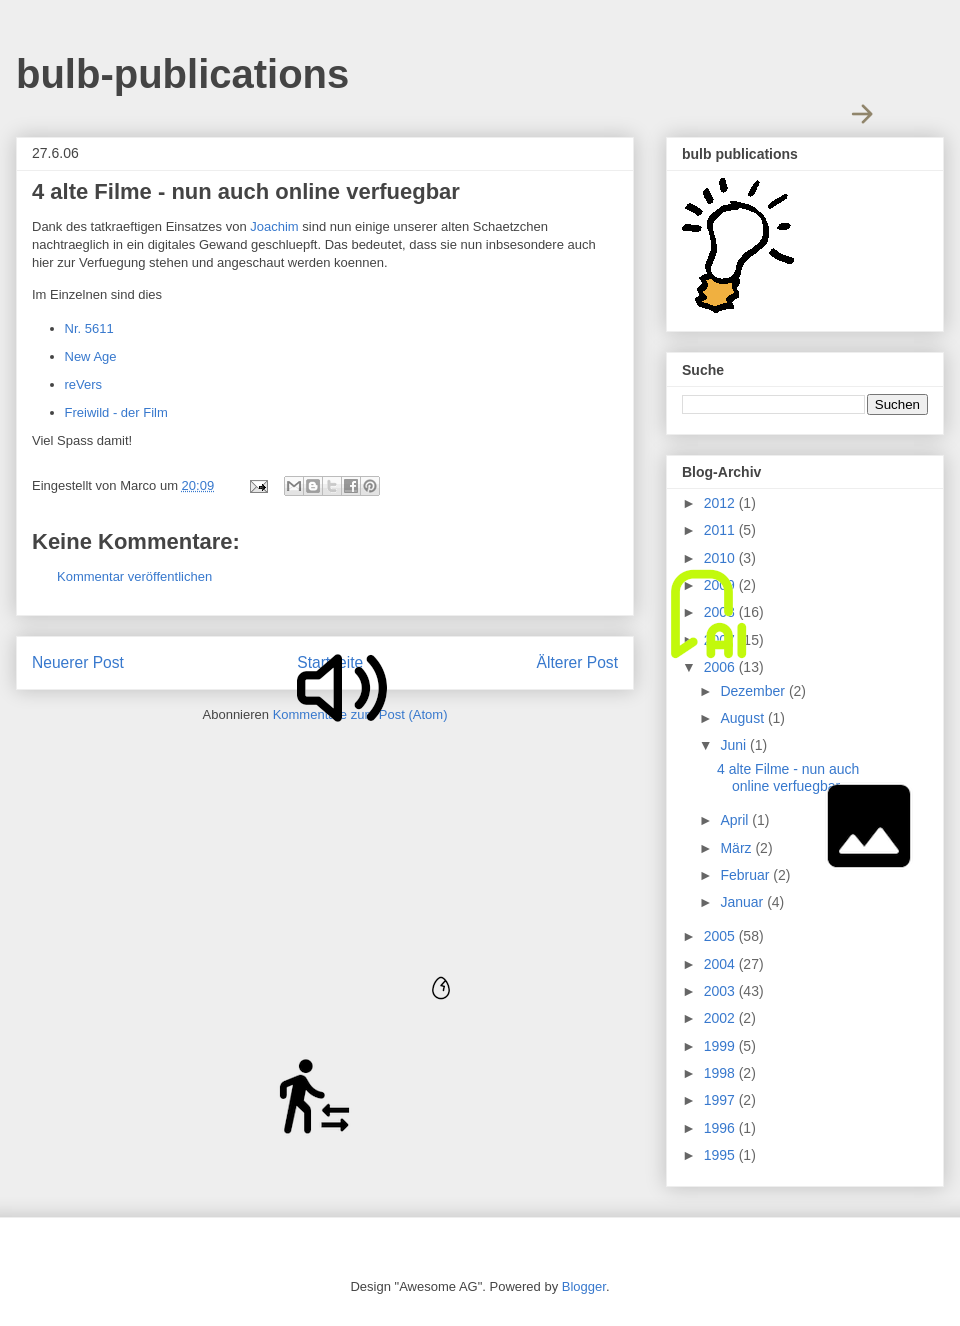  What do you see at coordinates (702, 614) in the screenshot?
I see `access AI-powered bookmarks` at bounding box center [702, 614].